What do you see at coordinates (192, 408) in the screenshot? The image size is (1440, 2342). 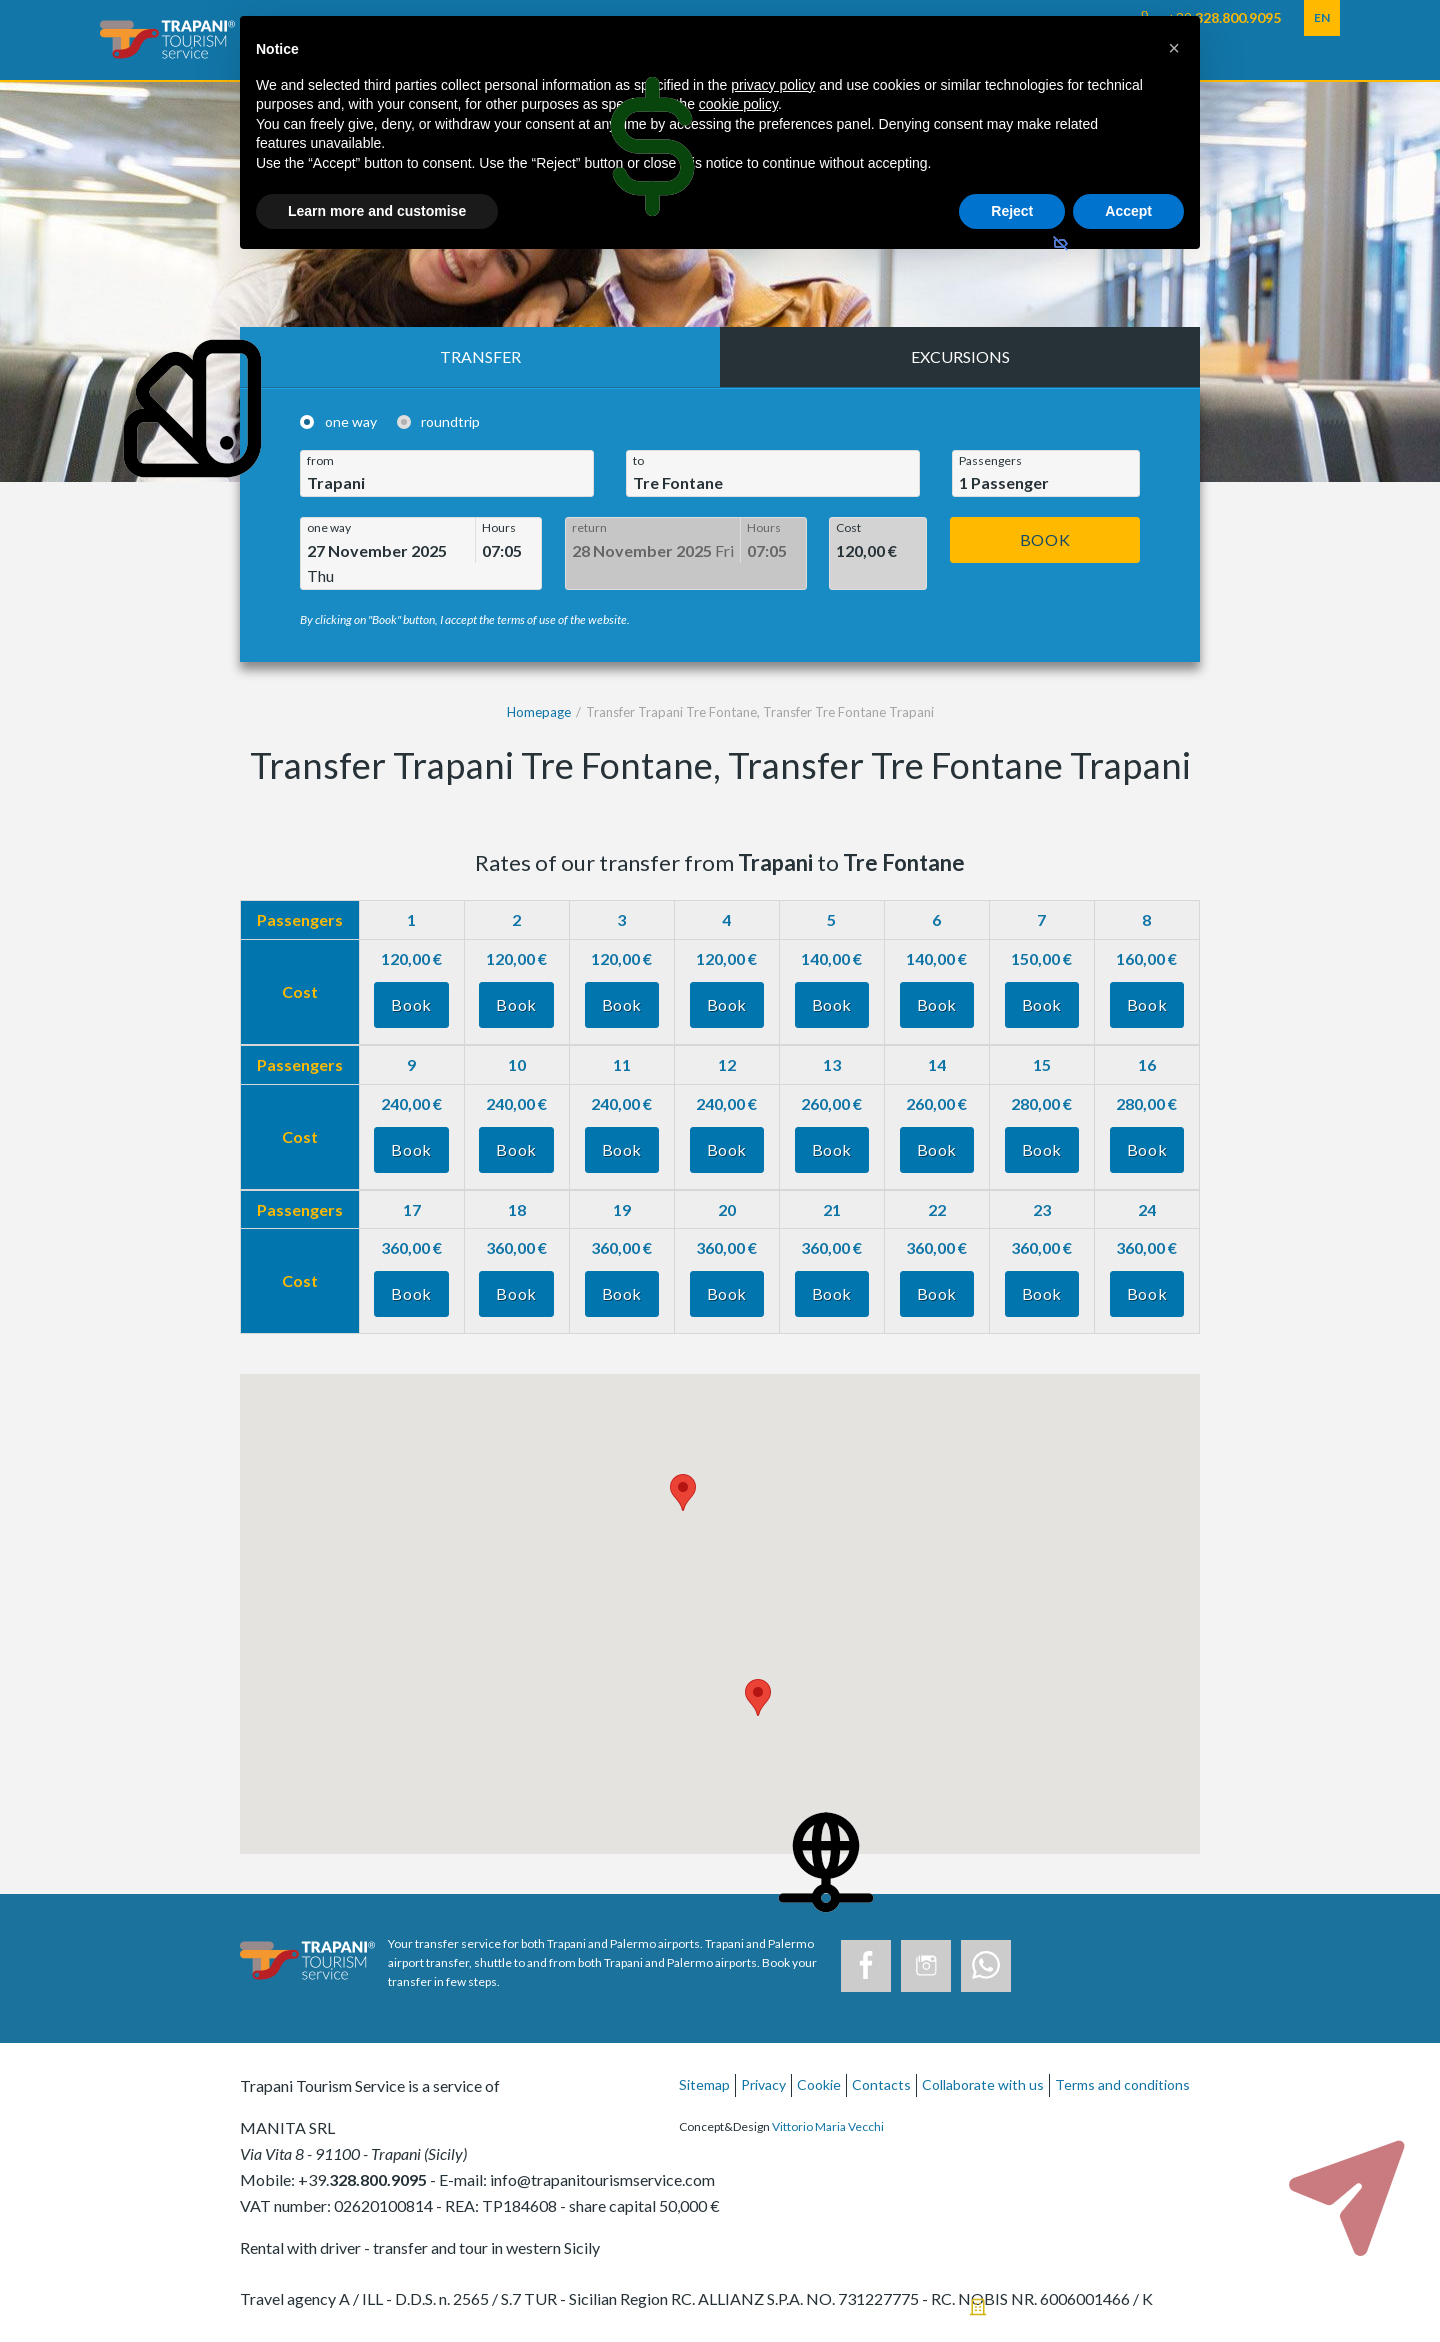 I see `select a color from the palette` at bounding box center [192, 408].